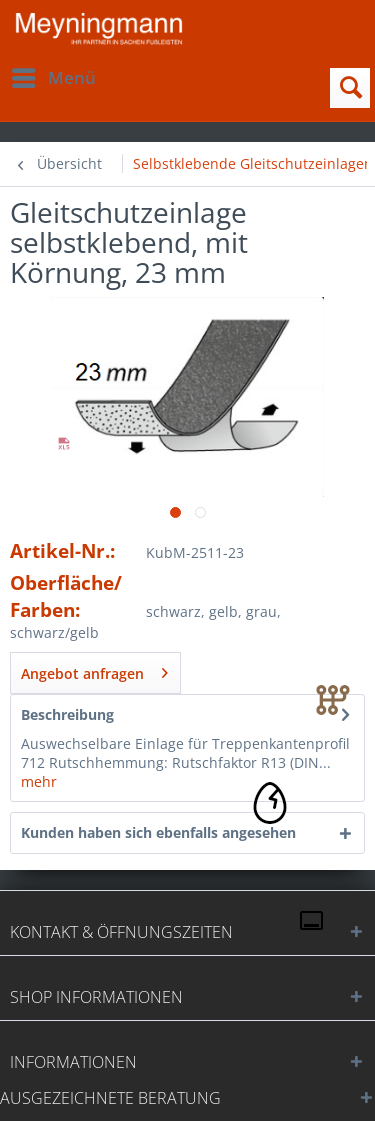 The image size is (375, 1121). Describe the element at coordinates (333, 700) in the screenshot. I see `select manual transmission mode` at that location.